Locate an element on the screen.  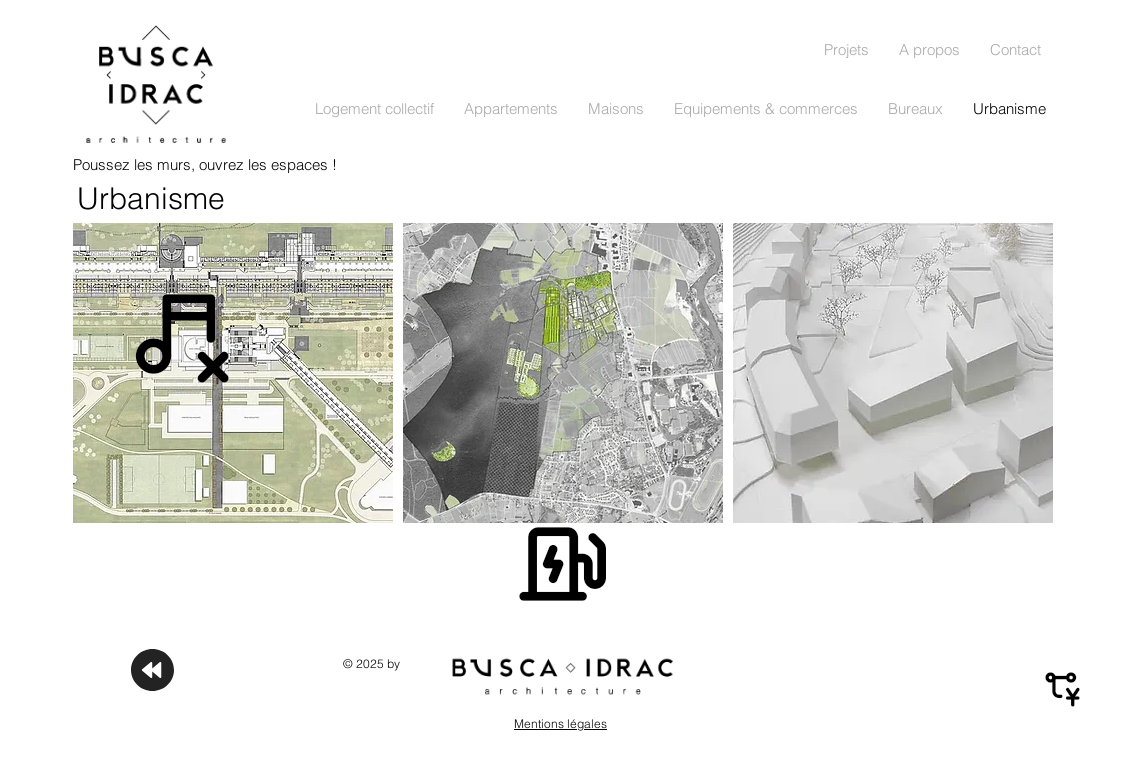
transfer funds in yuan currency is located at coordinates (1062, 689).